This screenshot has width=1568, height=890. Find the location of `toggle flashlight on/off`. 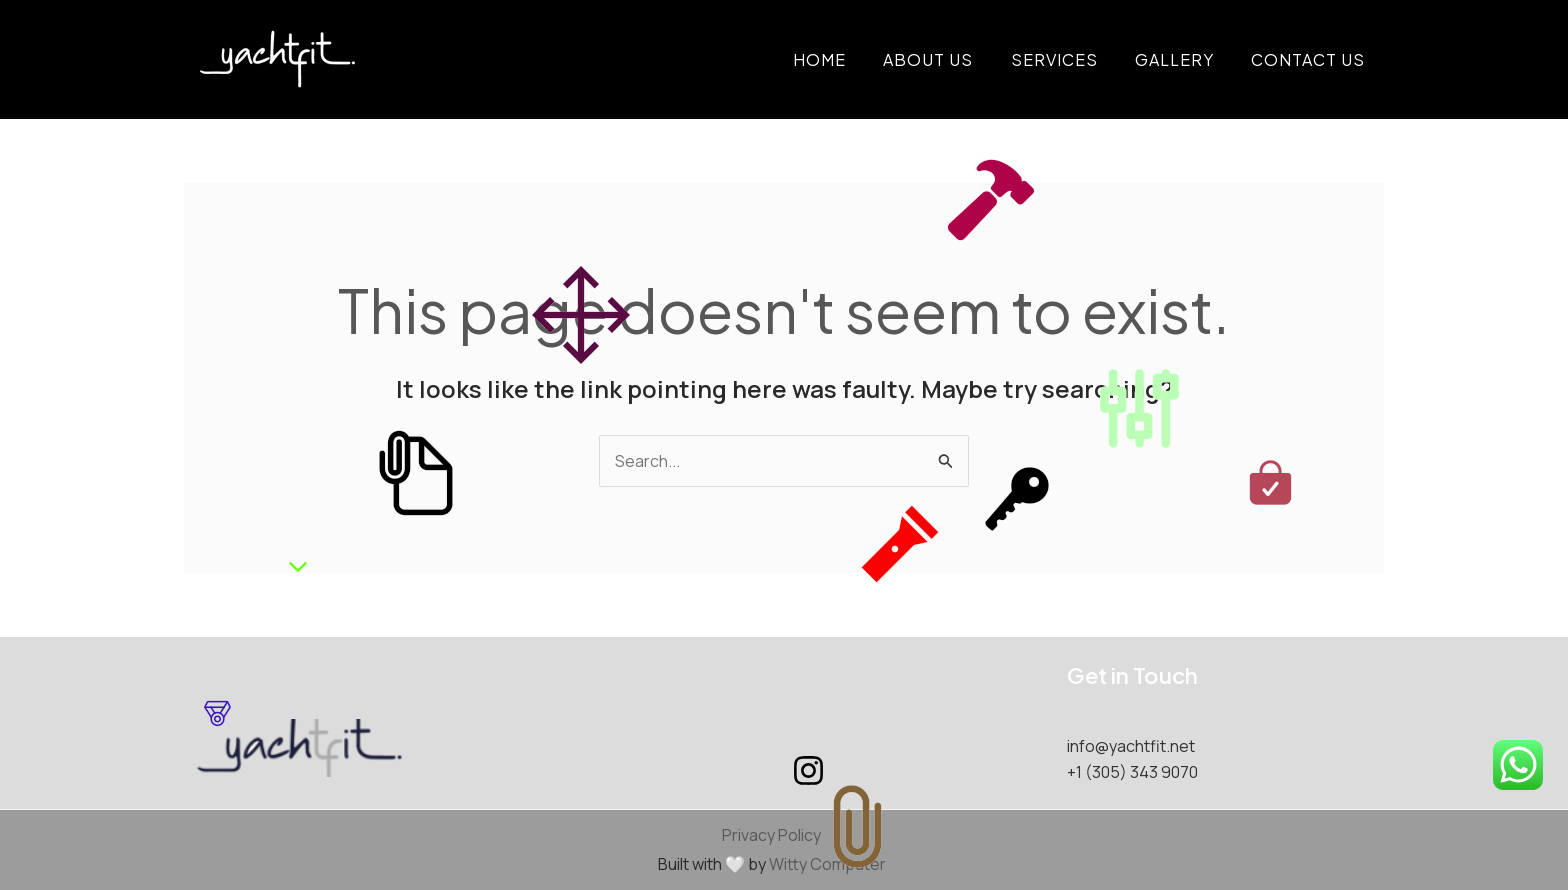

toggle flashlight on/off is located at coordinates (900, 544).